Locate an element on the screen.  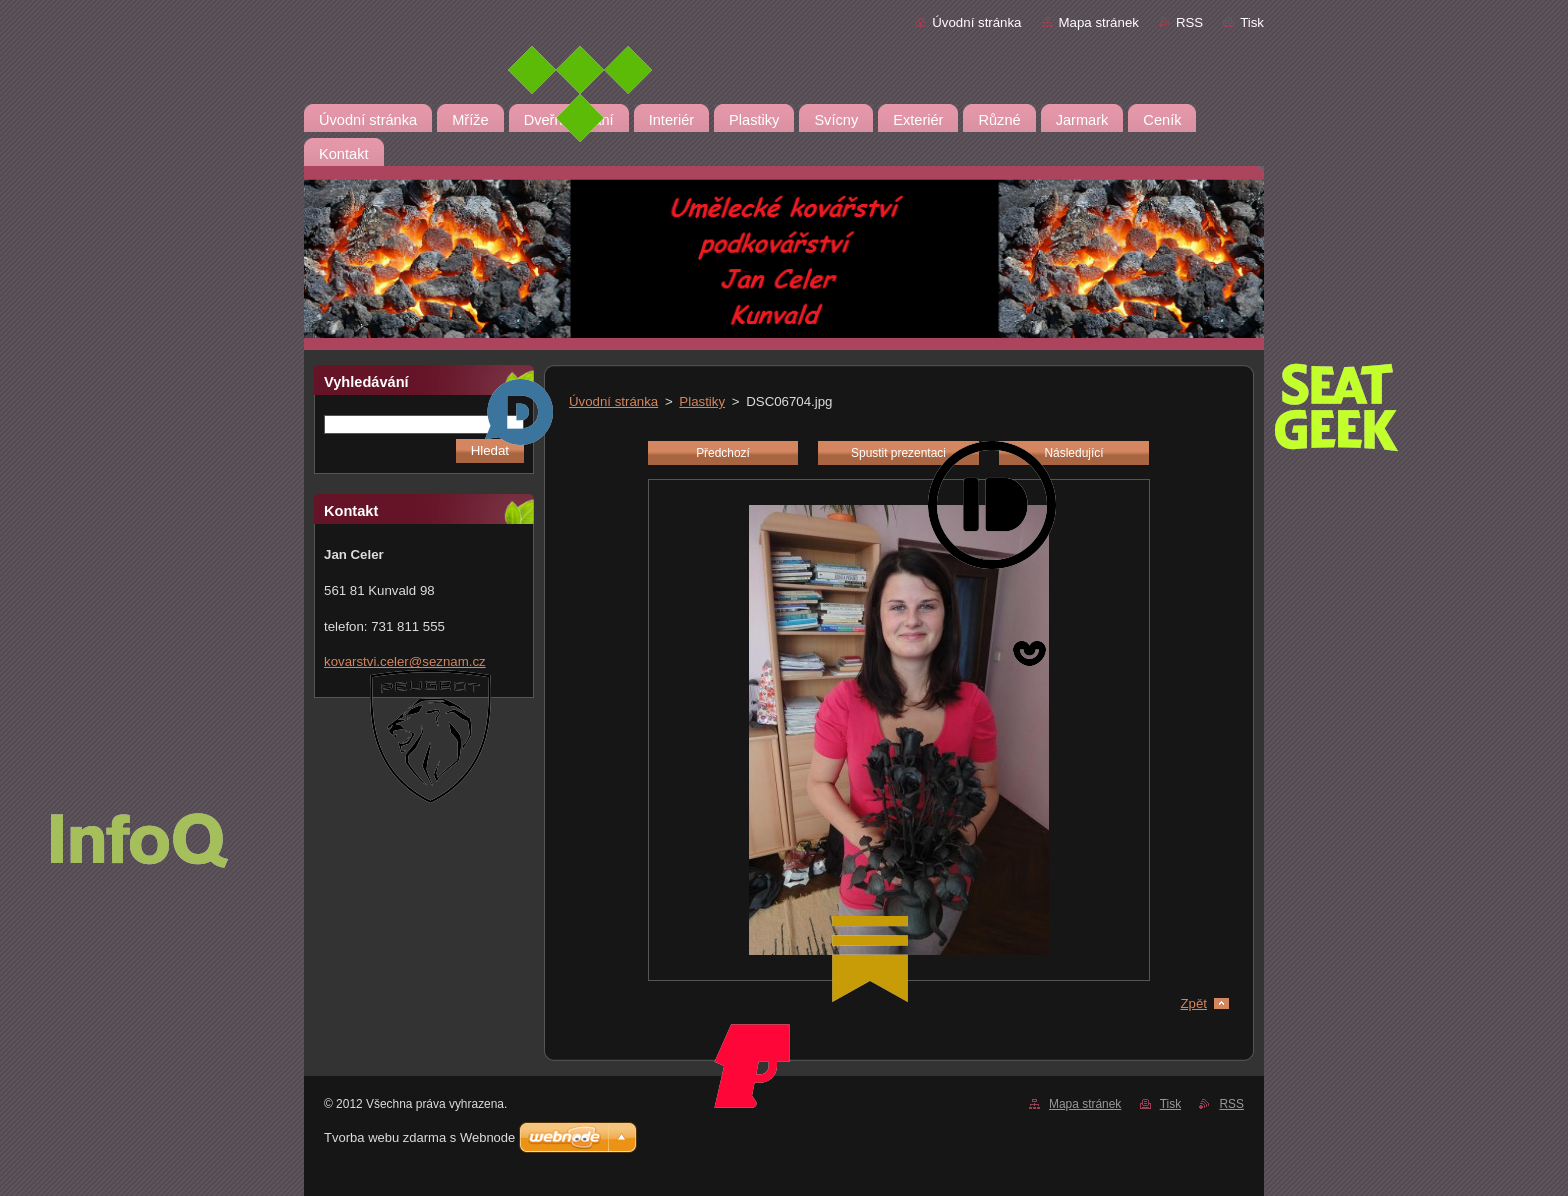
open Disqus comments section is located at coordinates (519, 412).